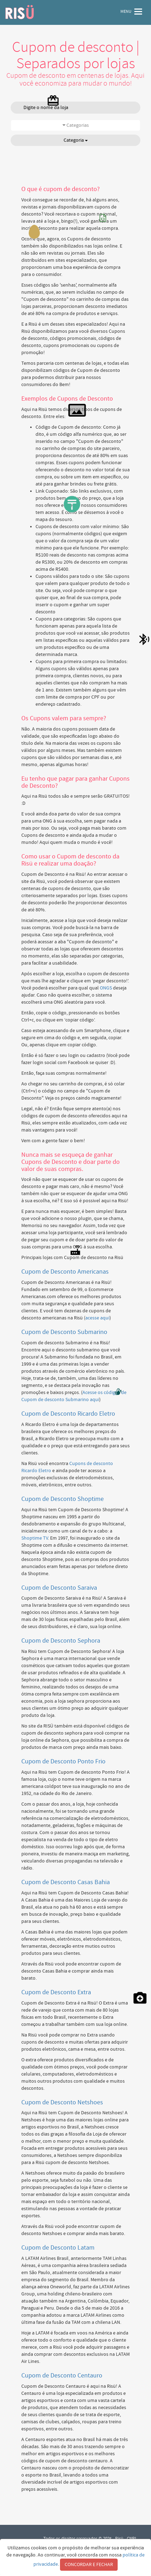  What do you see at coordinates (103, 218) in the screenshot?
I see `view or open a JSON file` at bounding box center [103, 218].